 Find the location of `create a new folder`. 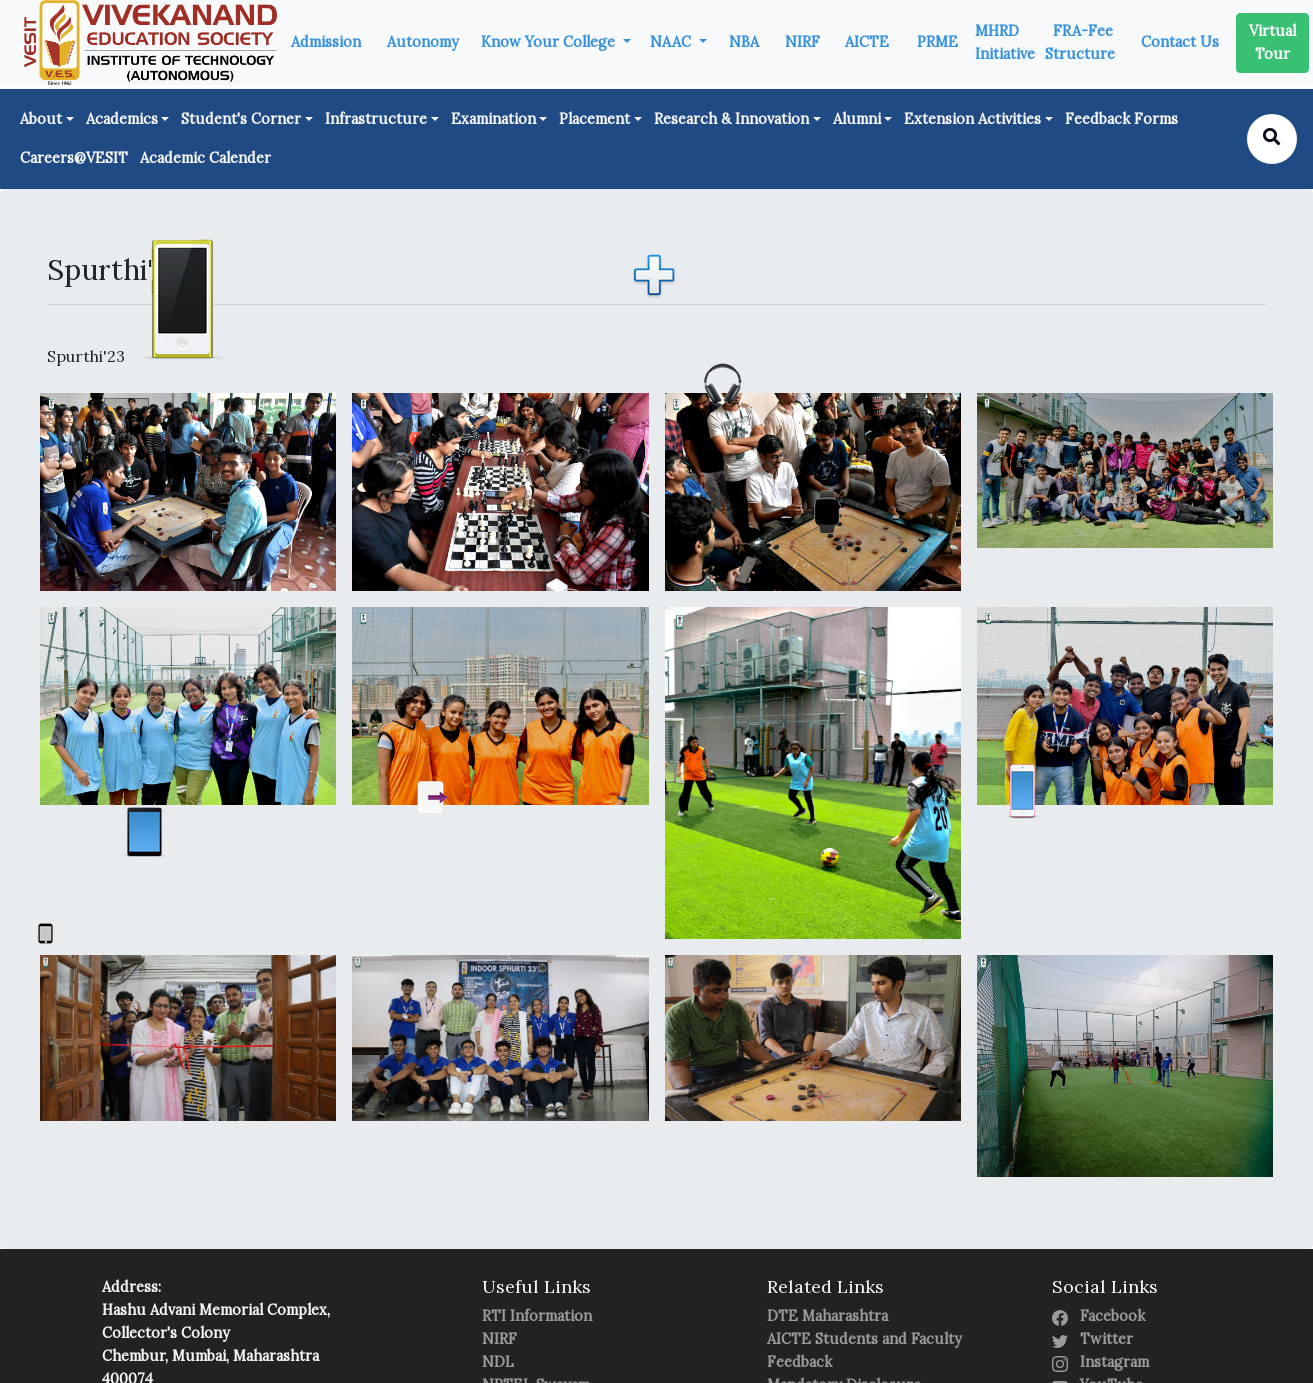

create a new folder is located at coordinates (616, 236).